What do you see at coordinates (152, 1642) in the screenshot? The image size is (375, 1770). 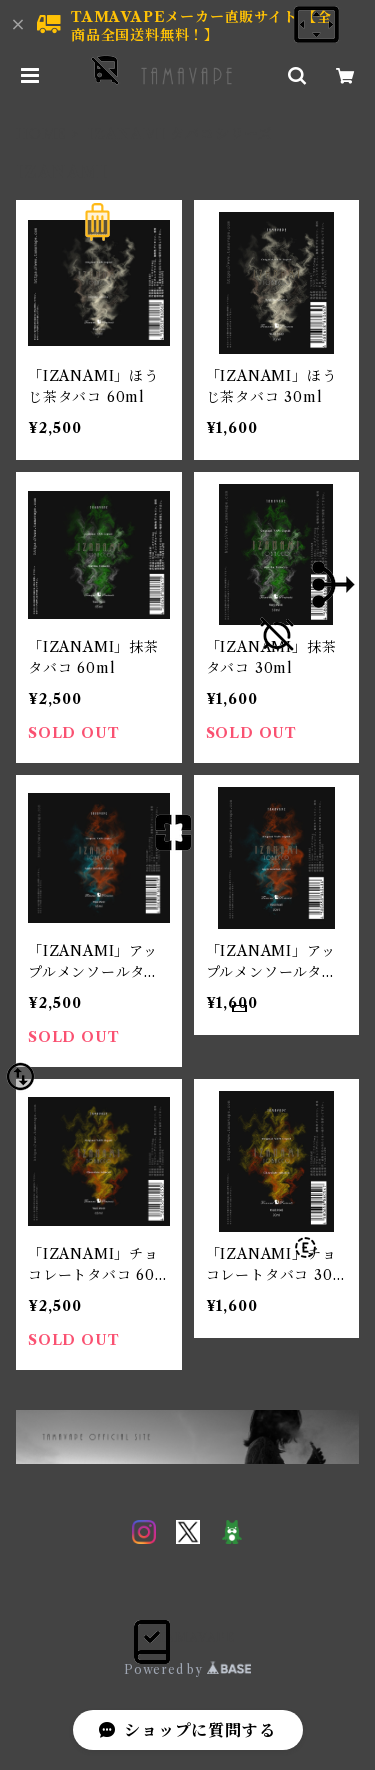 I see `mark a book as read or completed` at bounding box center [152, 1642].